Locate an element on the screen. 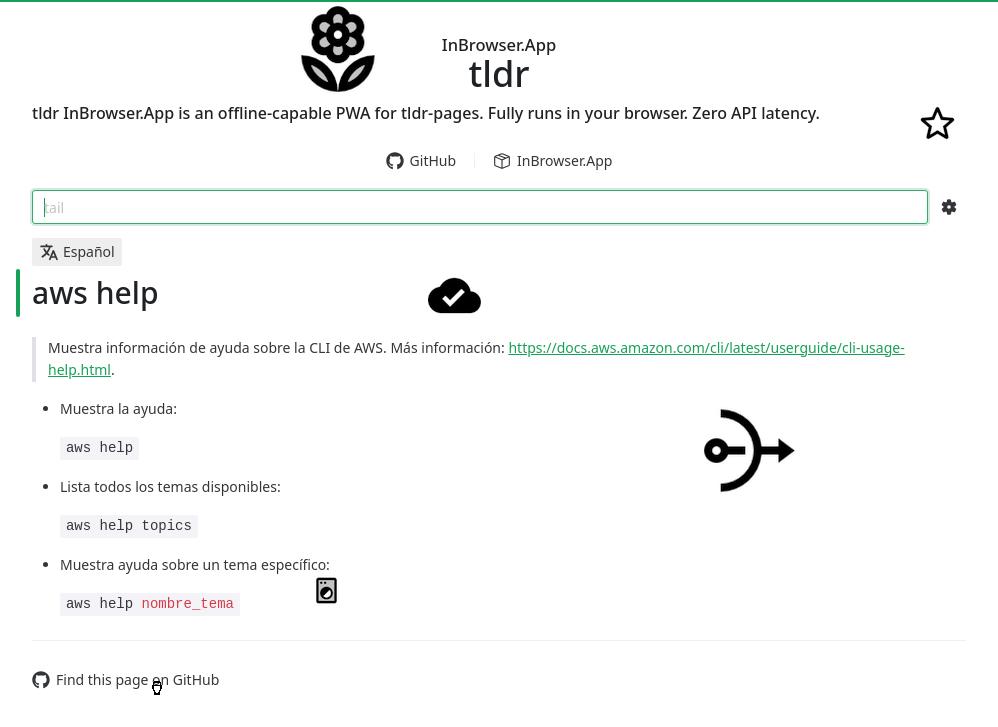  configure HDMI input settings is located at coordinates (157, 688).